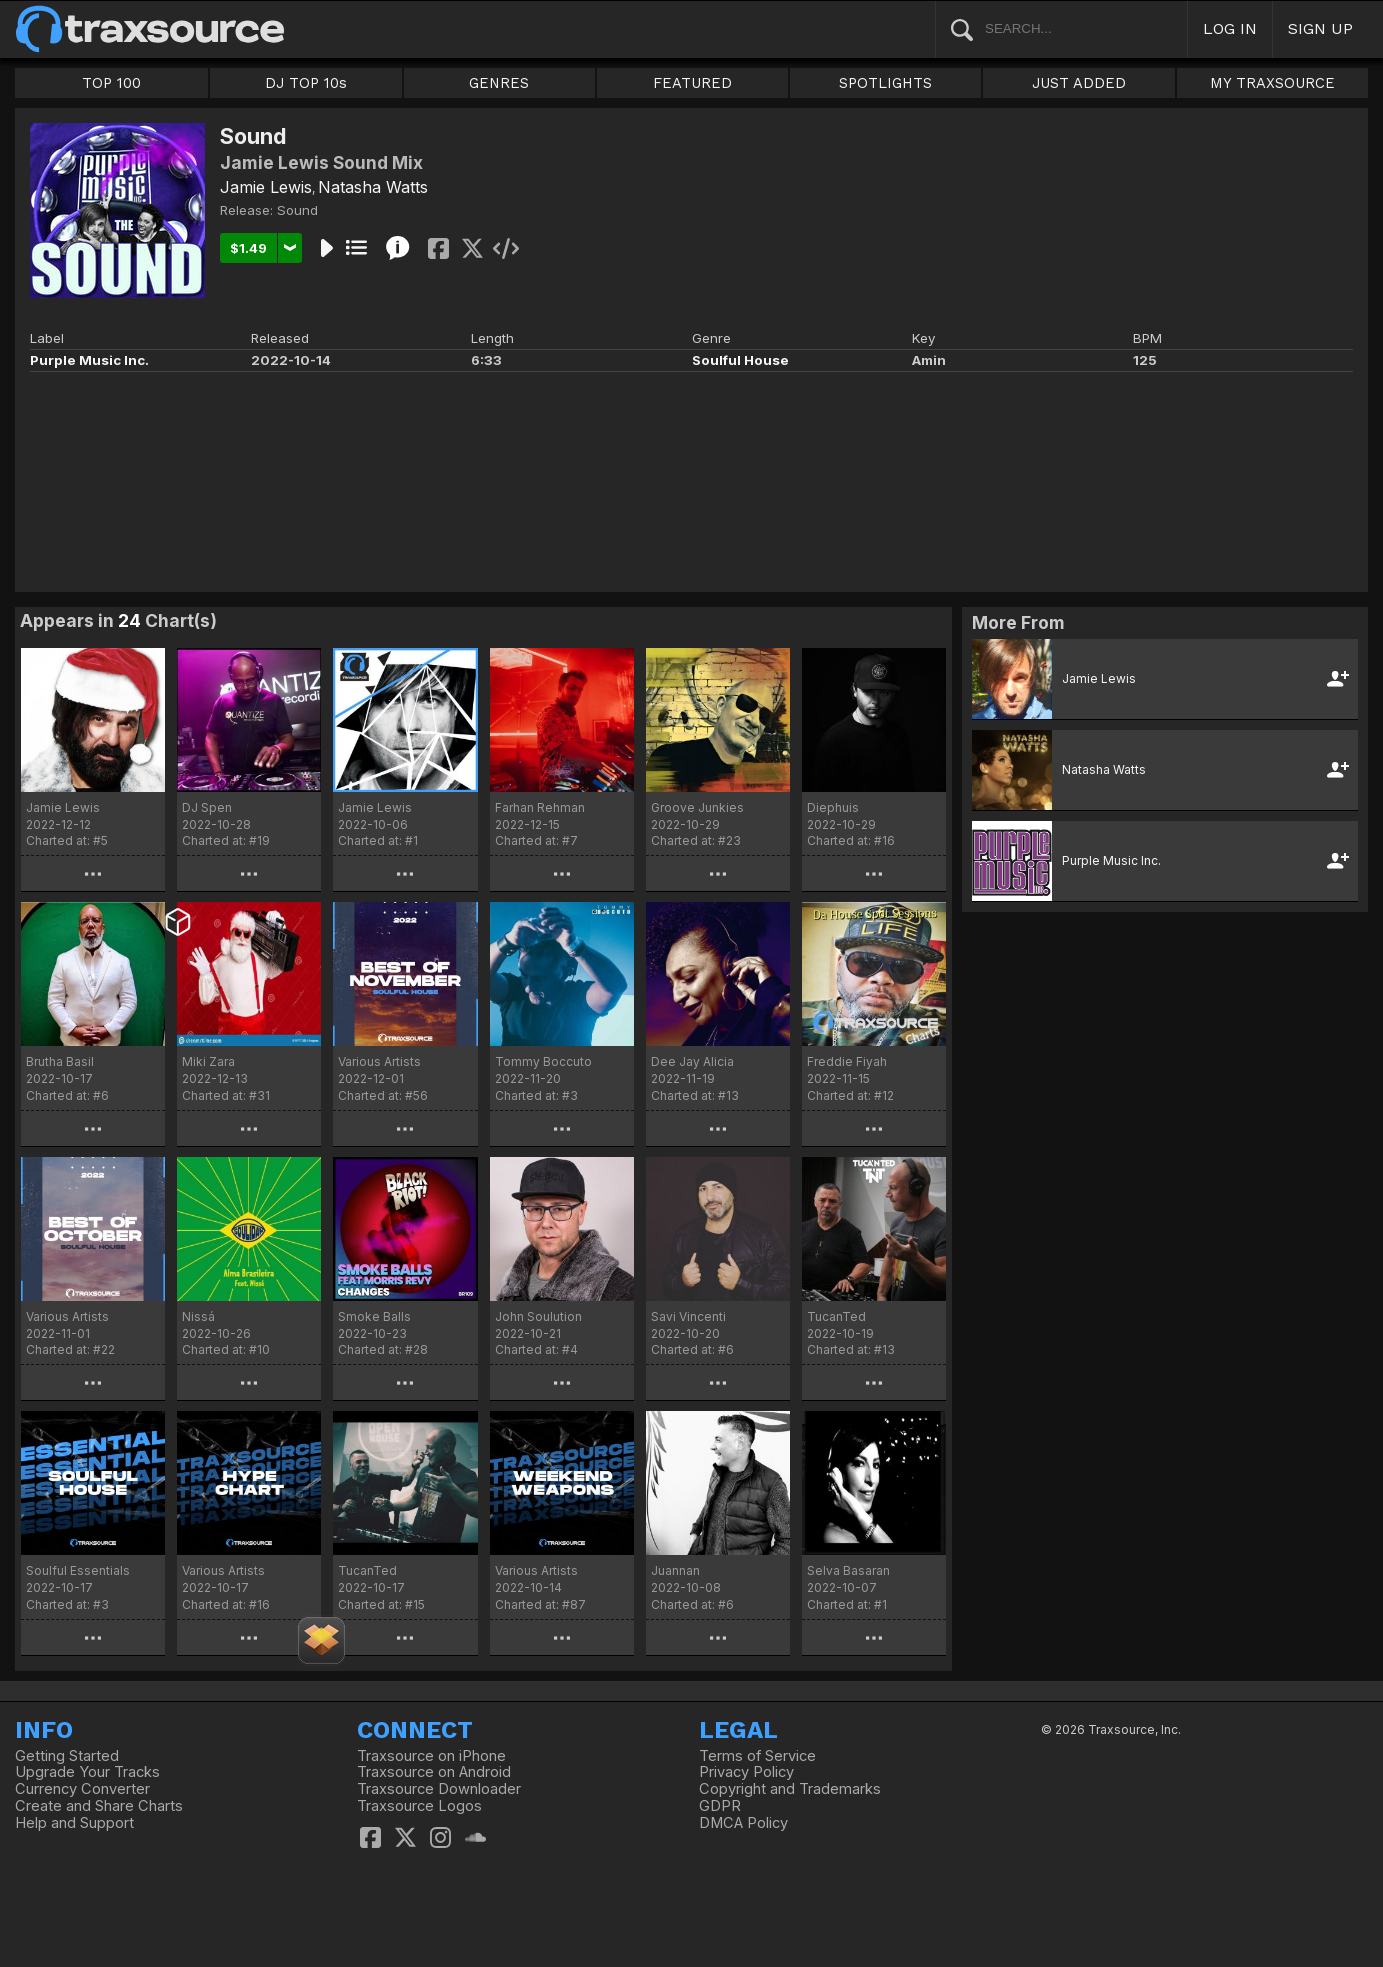 The width and height of the screenshot is (1383, 1967). What do you see at coordinates (178, 922) in the screenshot?
I see `open 3D Viewer app` at bounding box center [178, 922].